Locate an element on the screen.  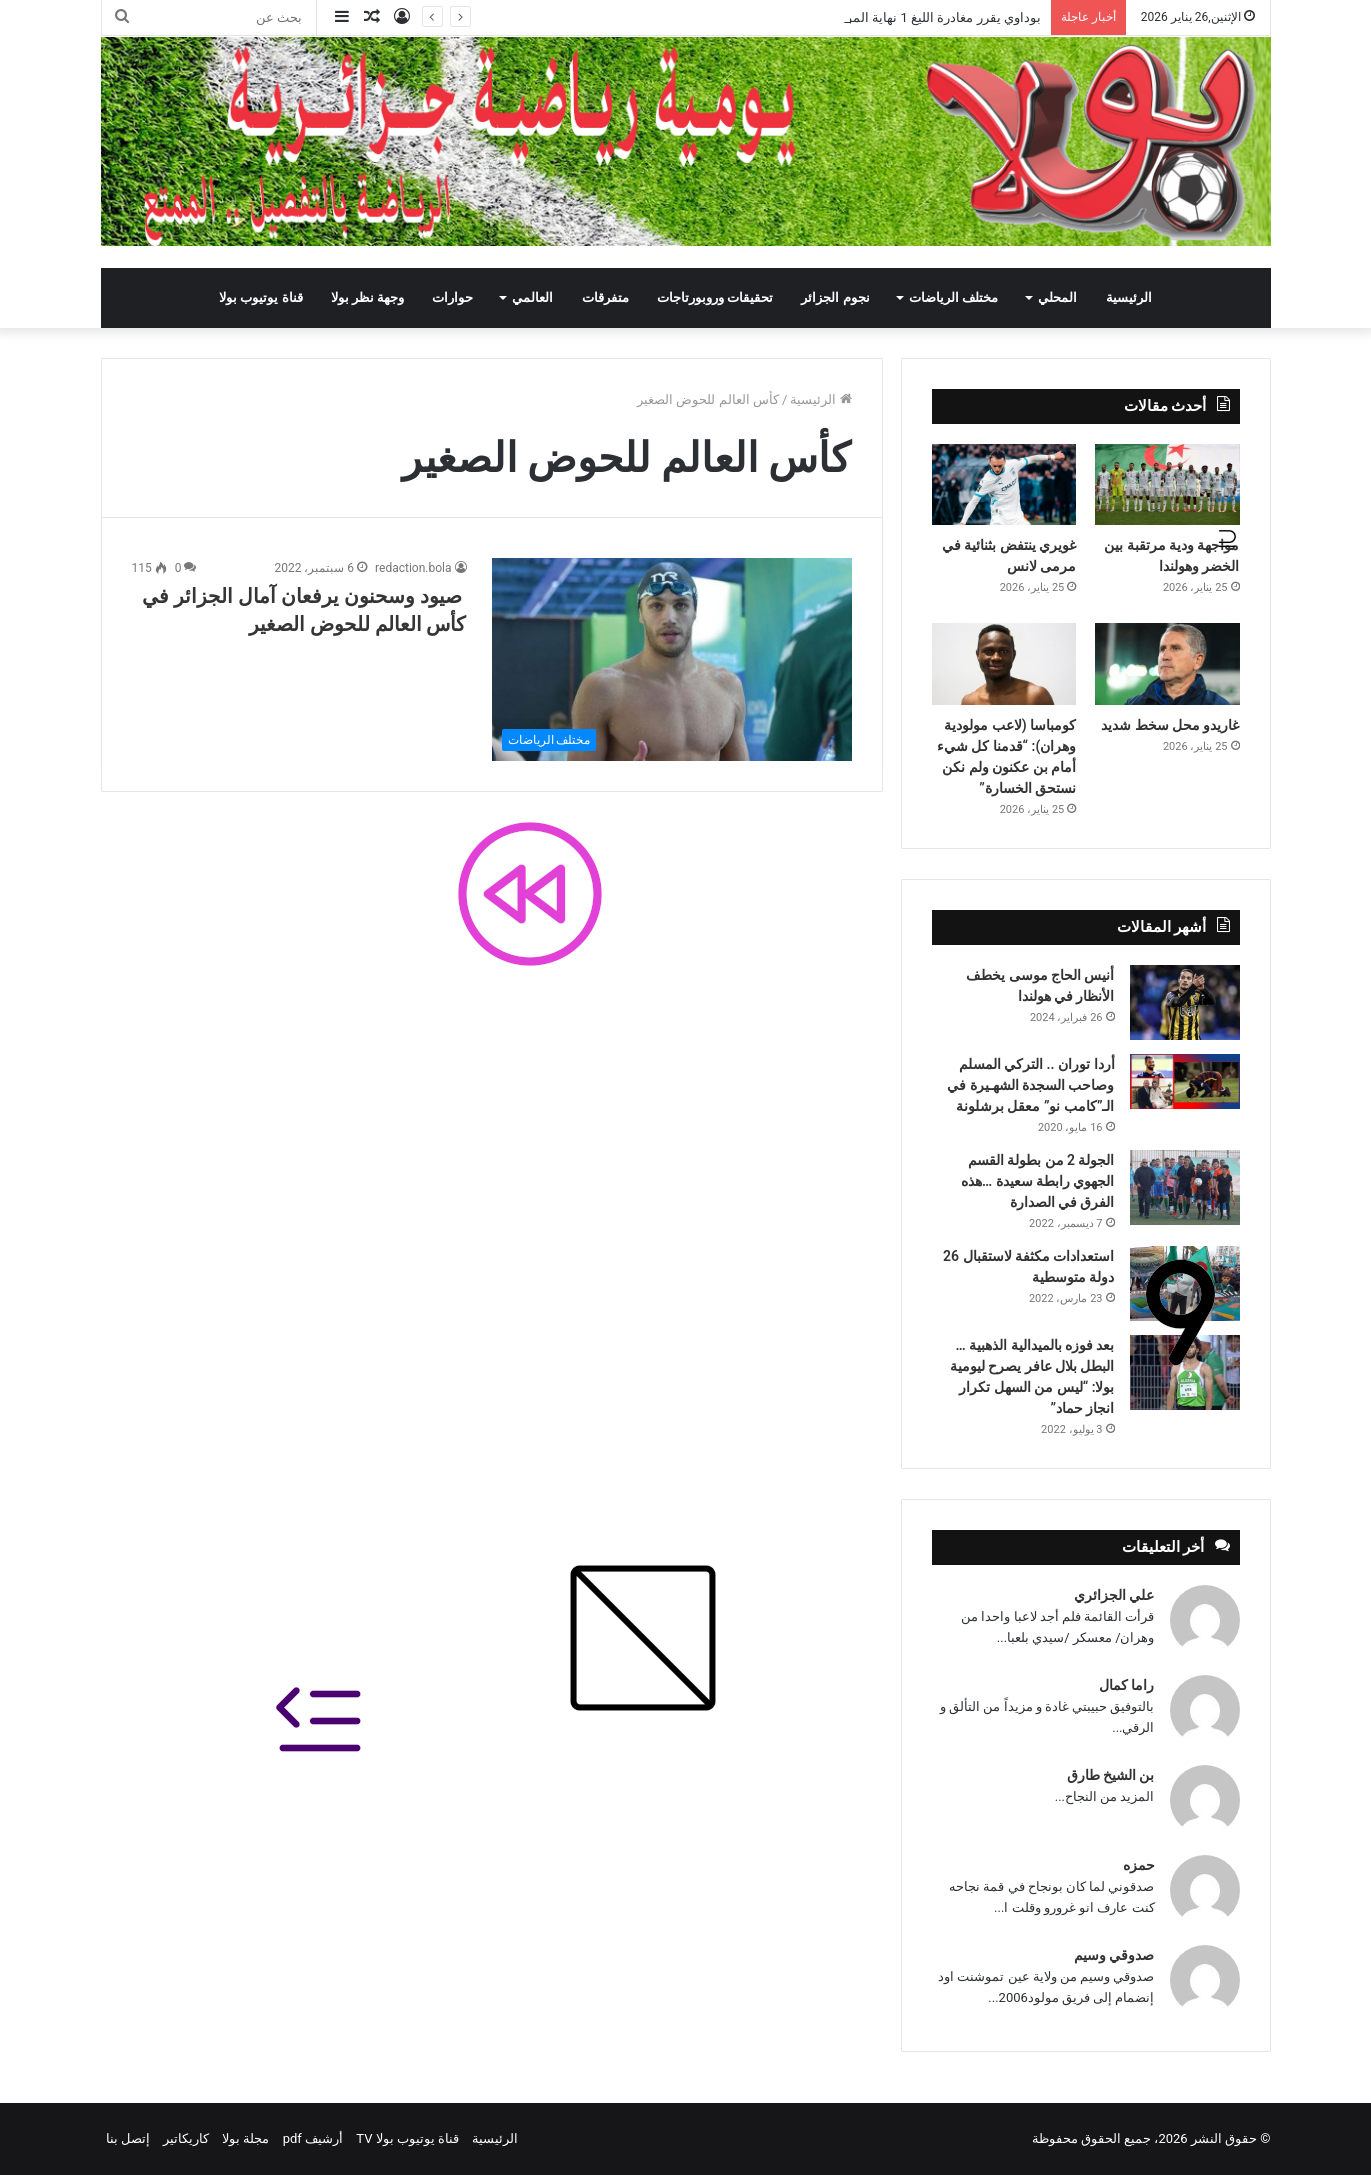
indicates the number nine in a list or sequence is located at coordinates (1180, 1312).